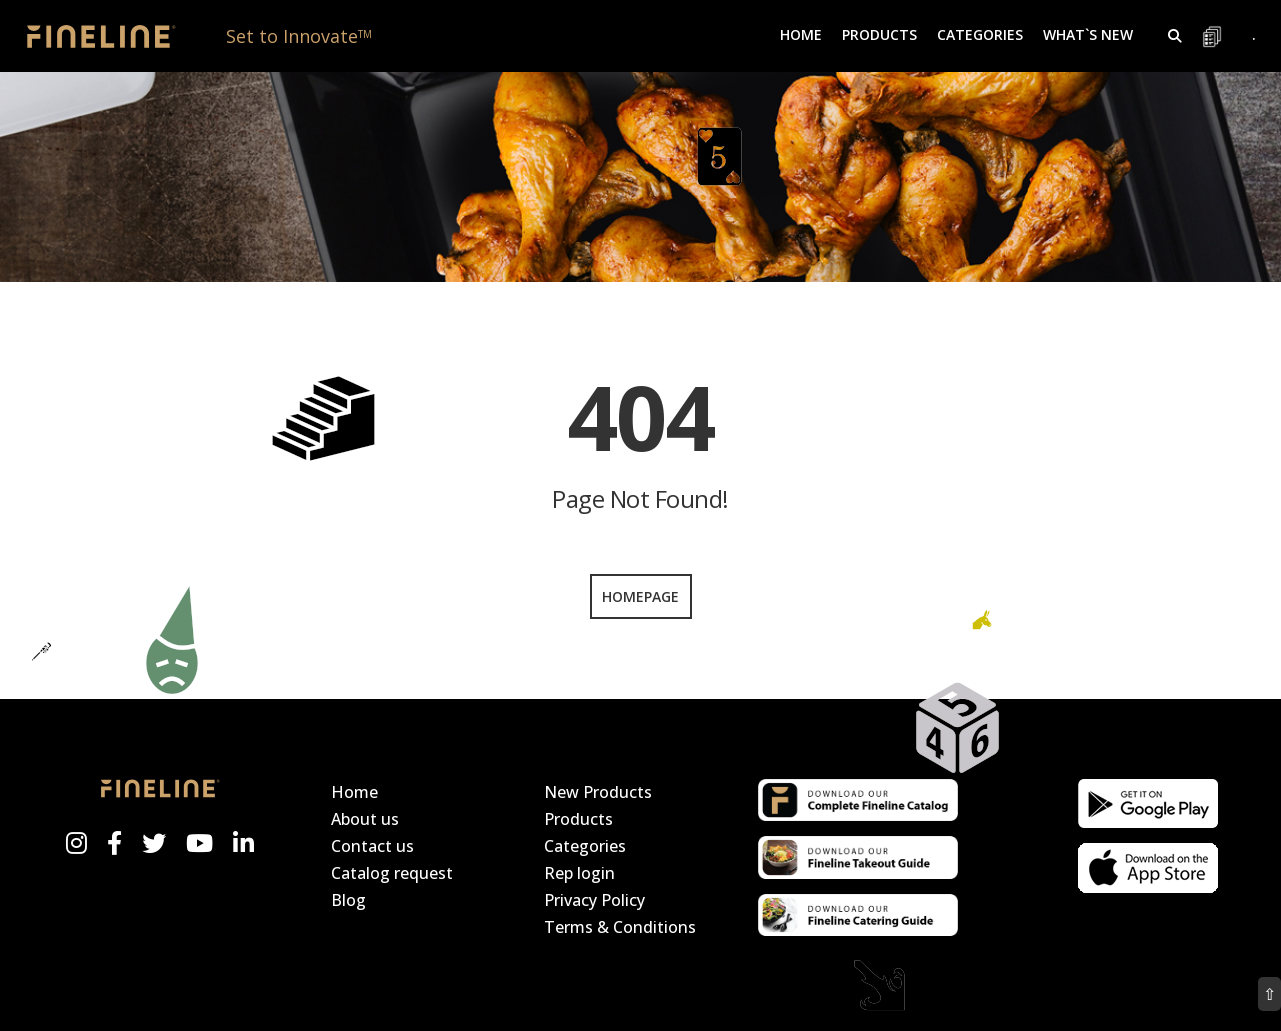 The height and width of the screenshot is (1031, 1281). Describe the element at coordinates (719, 156) in the screenshot. I see `five of hearts playing card` at that location.